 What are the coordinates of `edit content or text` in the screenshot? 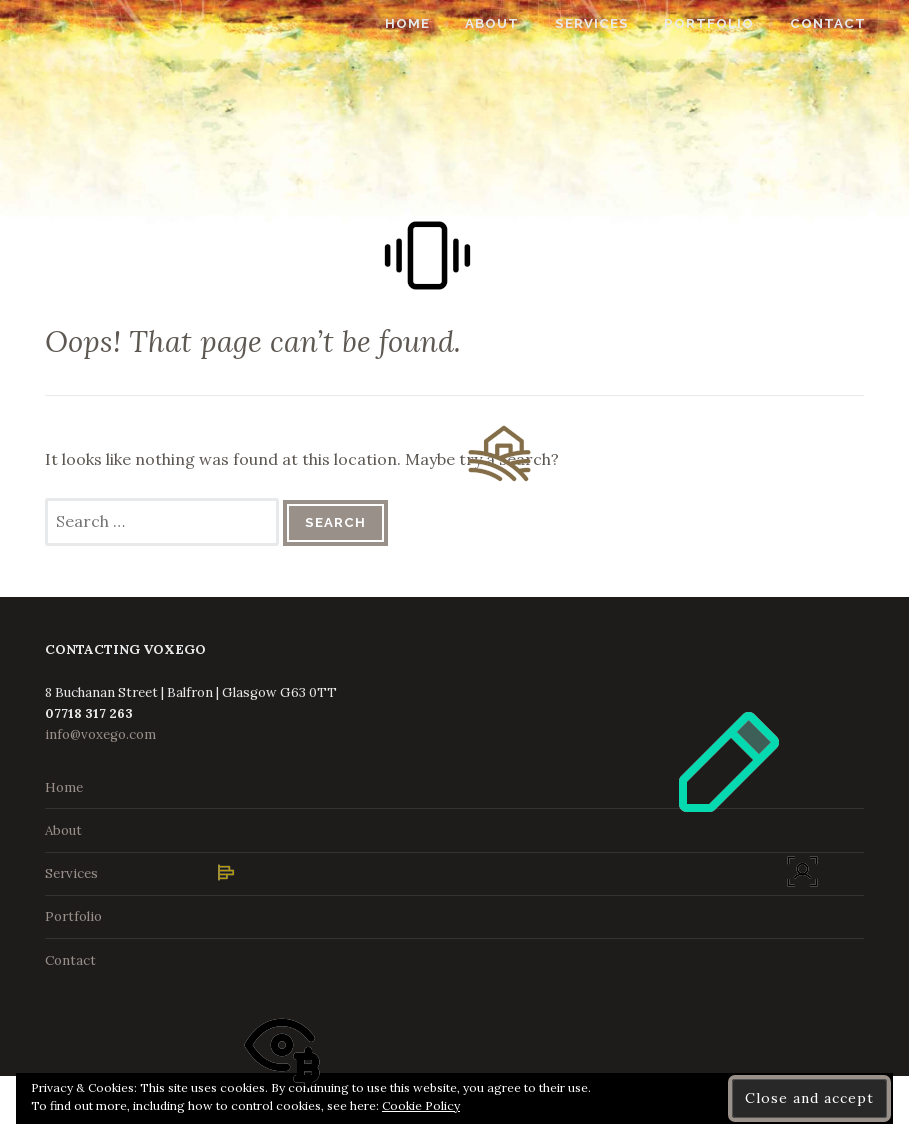 It's located at (727, 764).